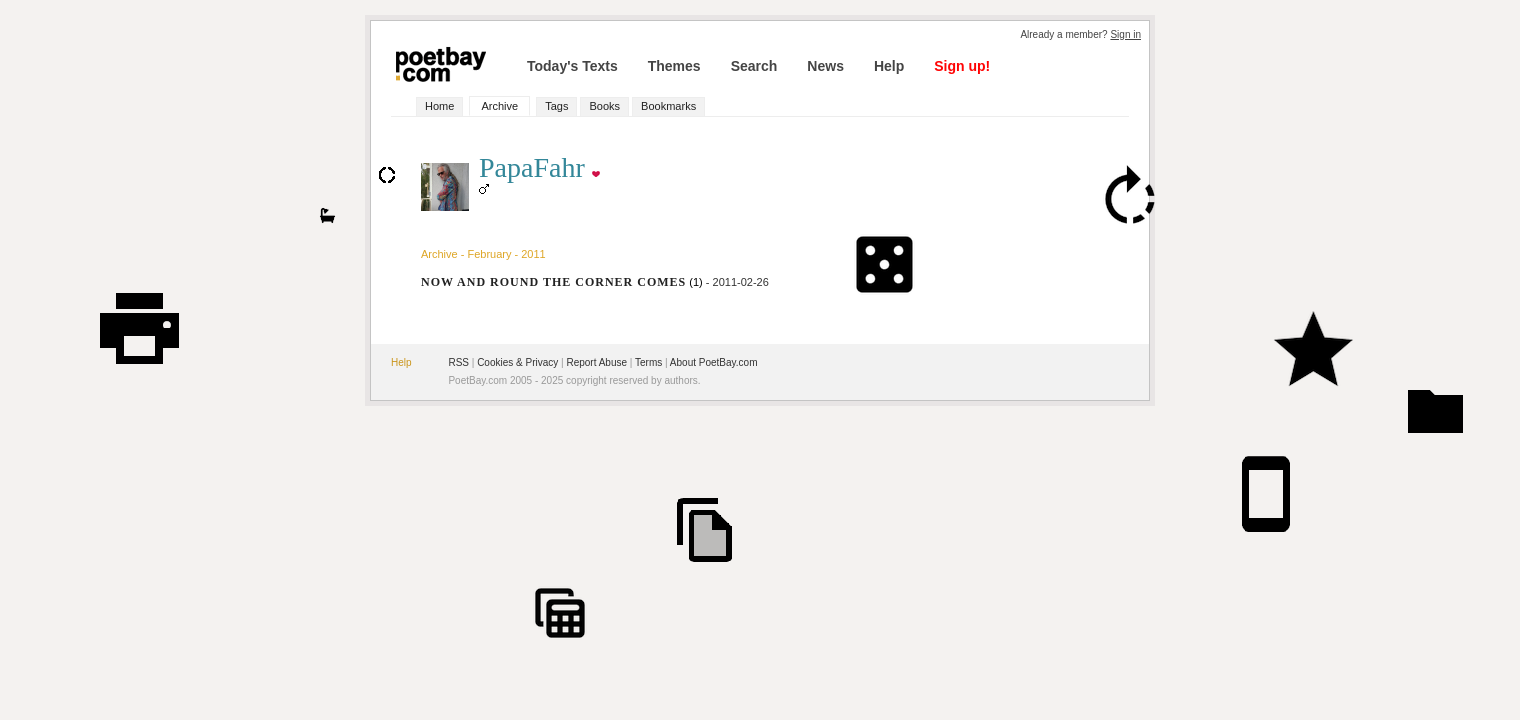 This screenshot has width=1520, height=720. What do you see at coordinates (884, 264) in the screenshot?
I see `access casino or gambling games` at bounding box center [884, 264].